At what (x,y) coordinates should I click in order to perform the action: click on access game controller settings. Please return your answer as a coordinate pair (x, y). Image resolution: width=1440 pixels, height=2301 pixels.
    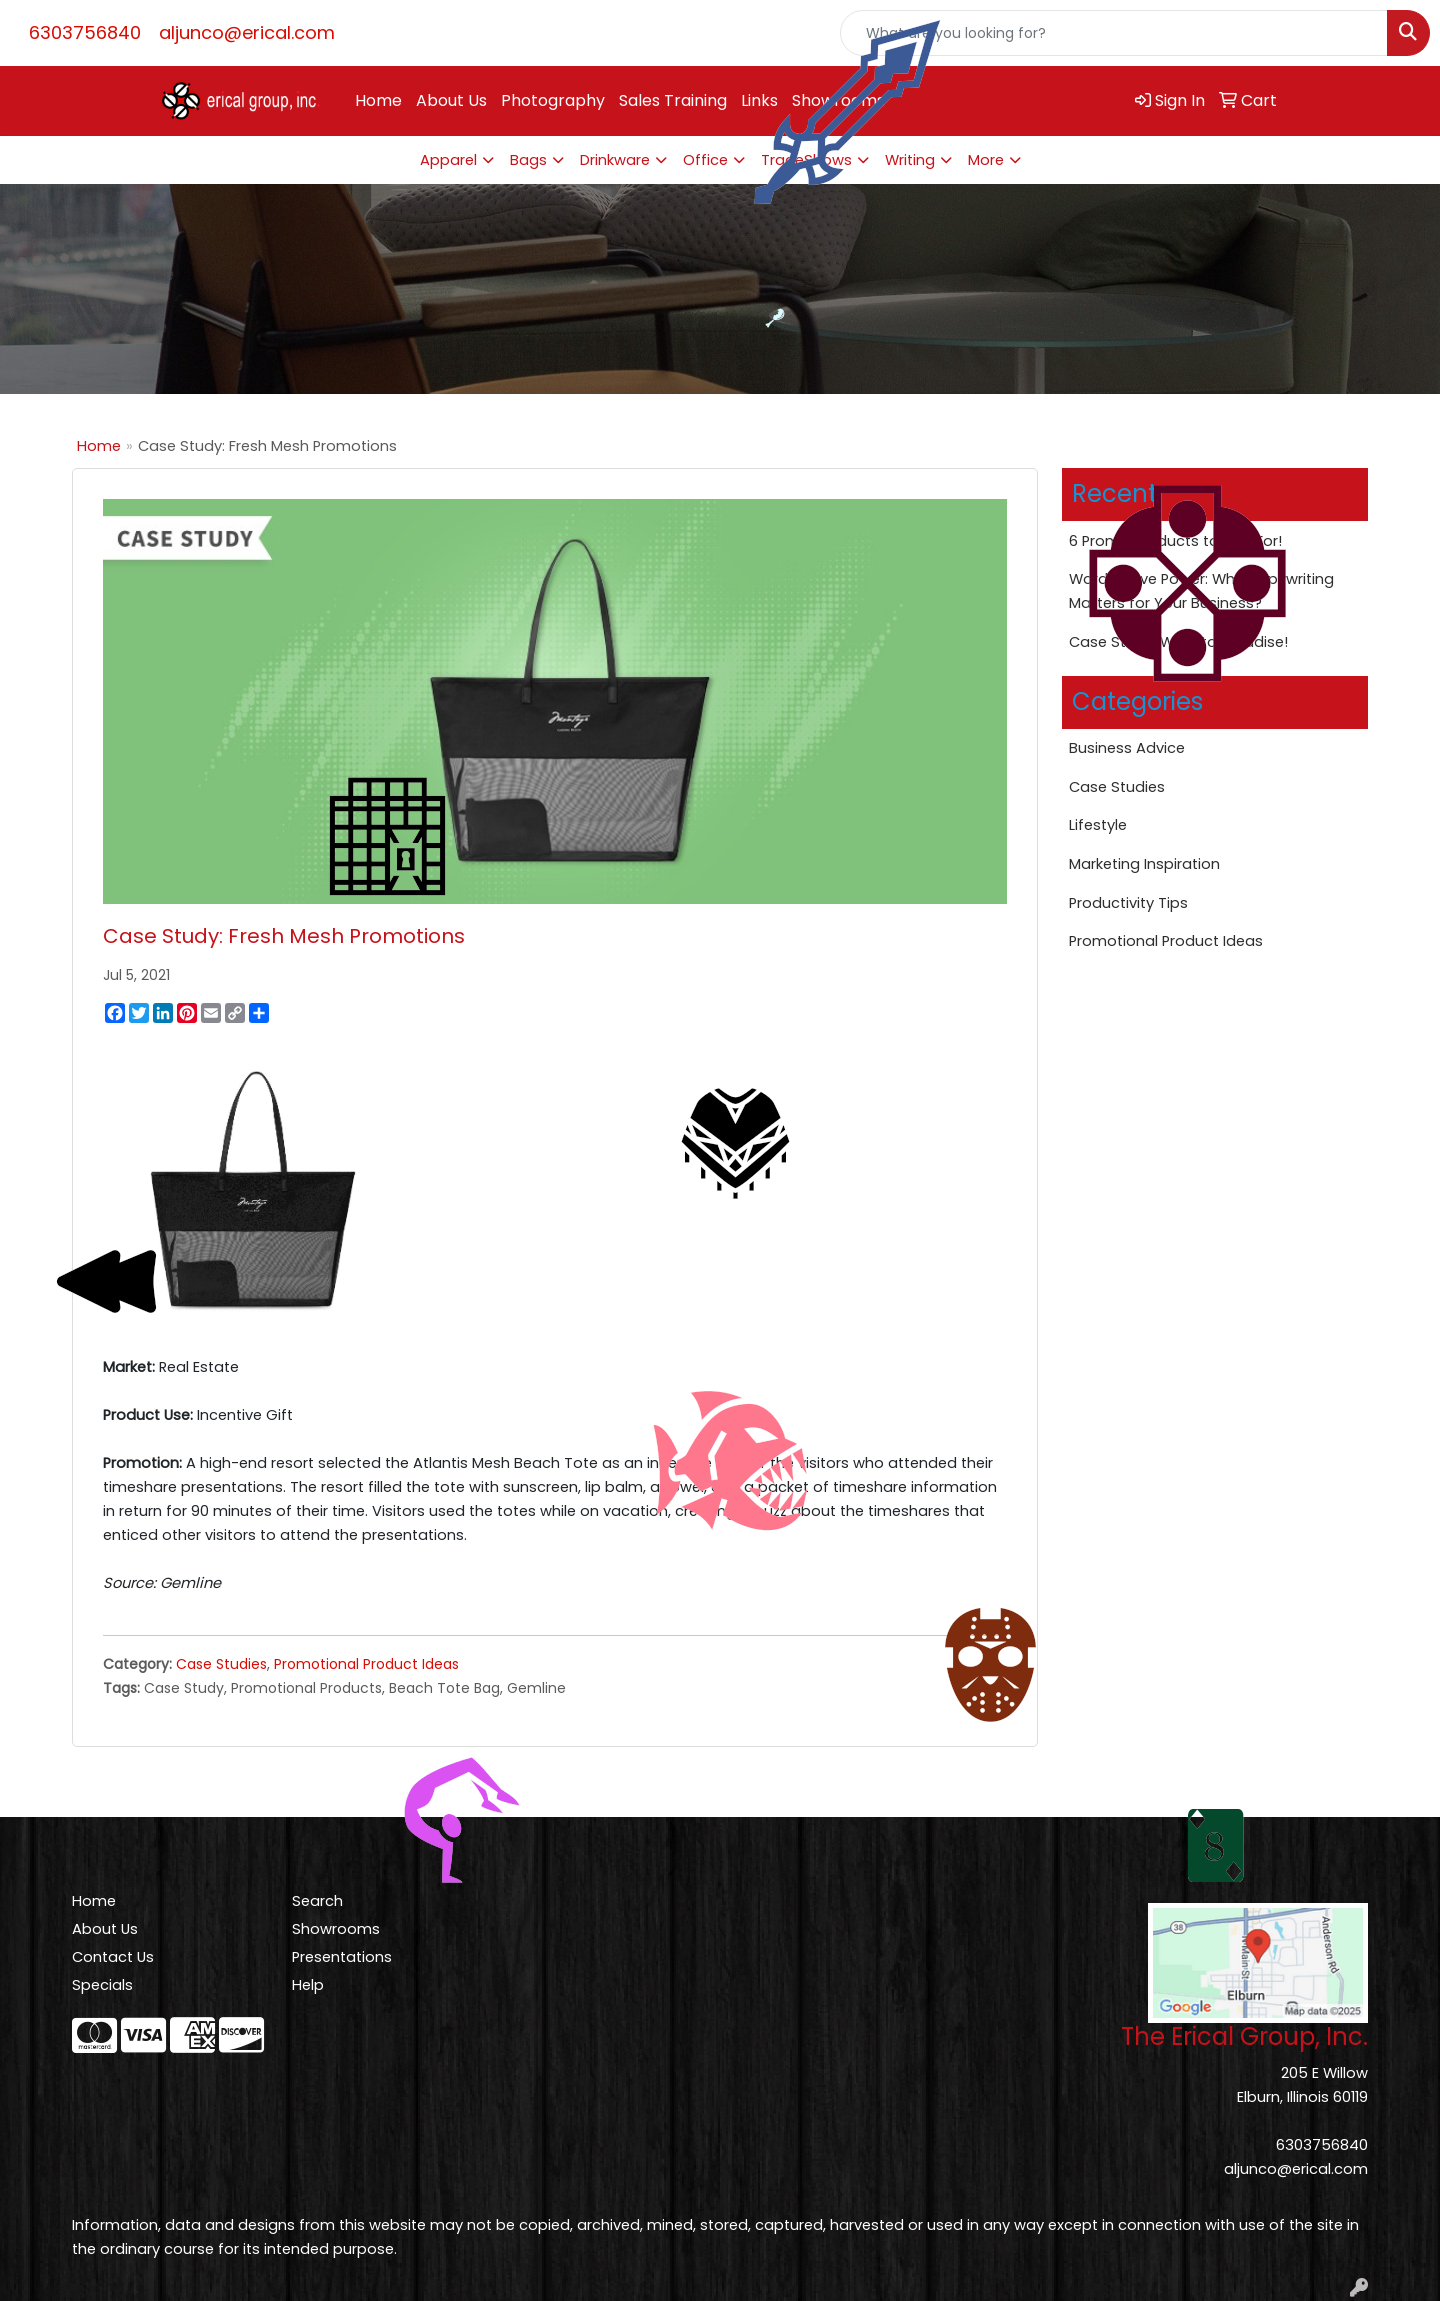
    Looking at the image, I should click on (1187, 583).